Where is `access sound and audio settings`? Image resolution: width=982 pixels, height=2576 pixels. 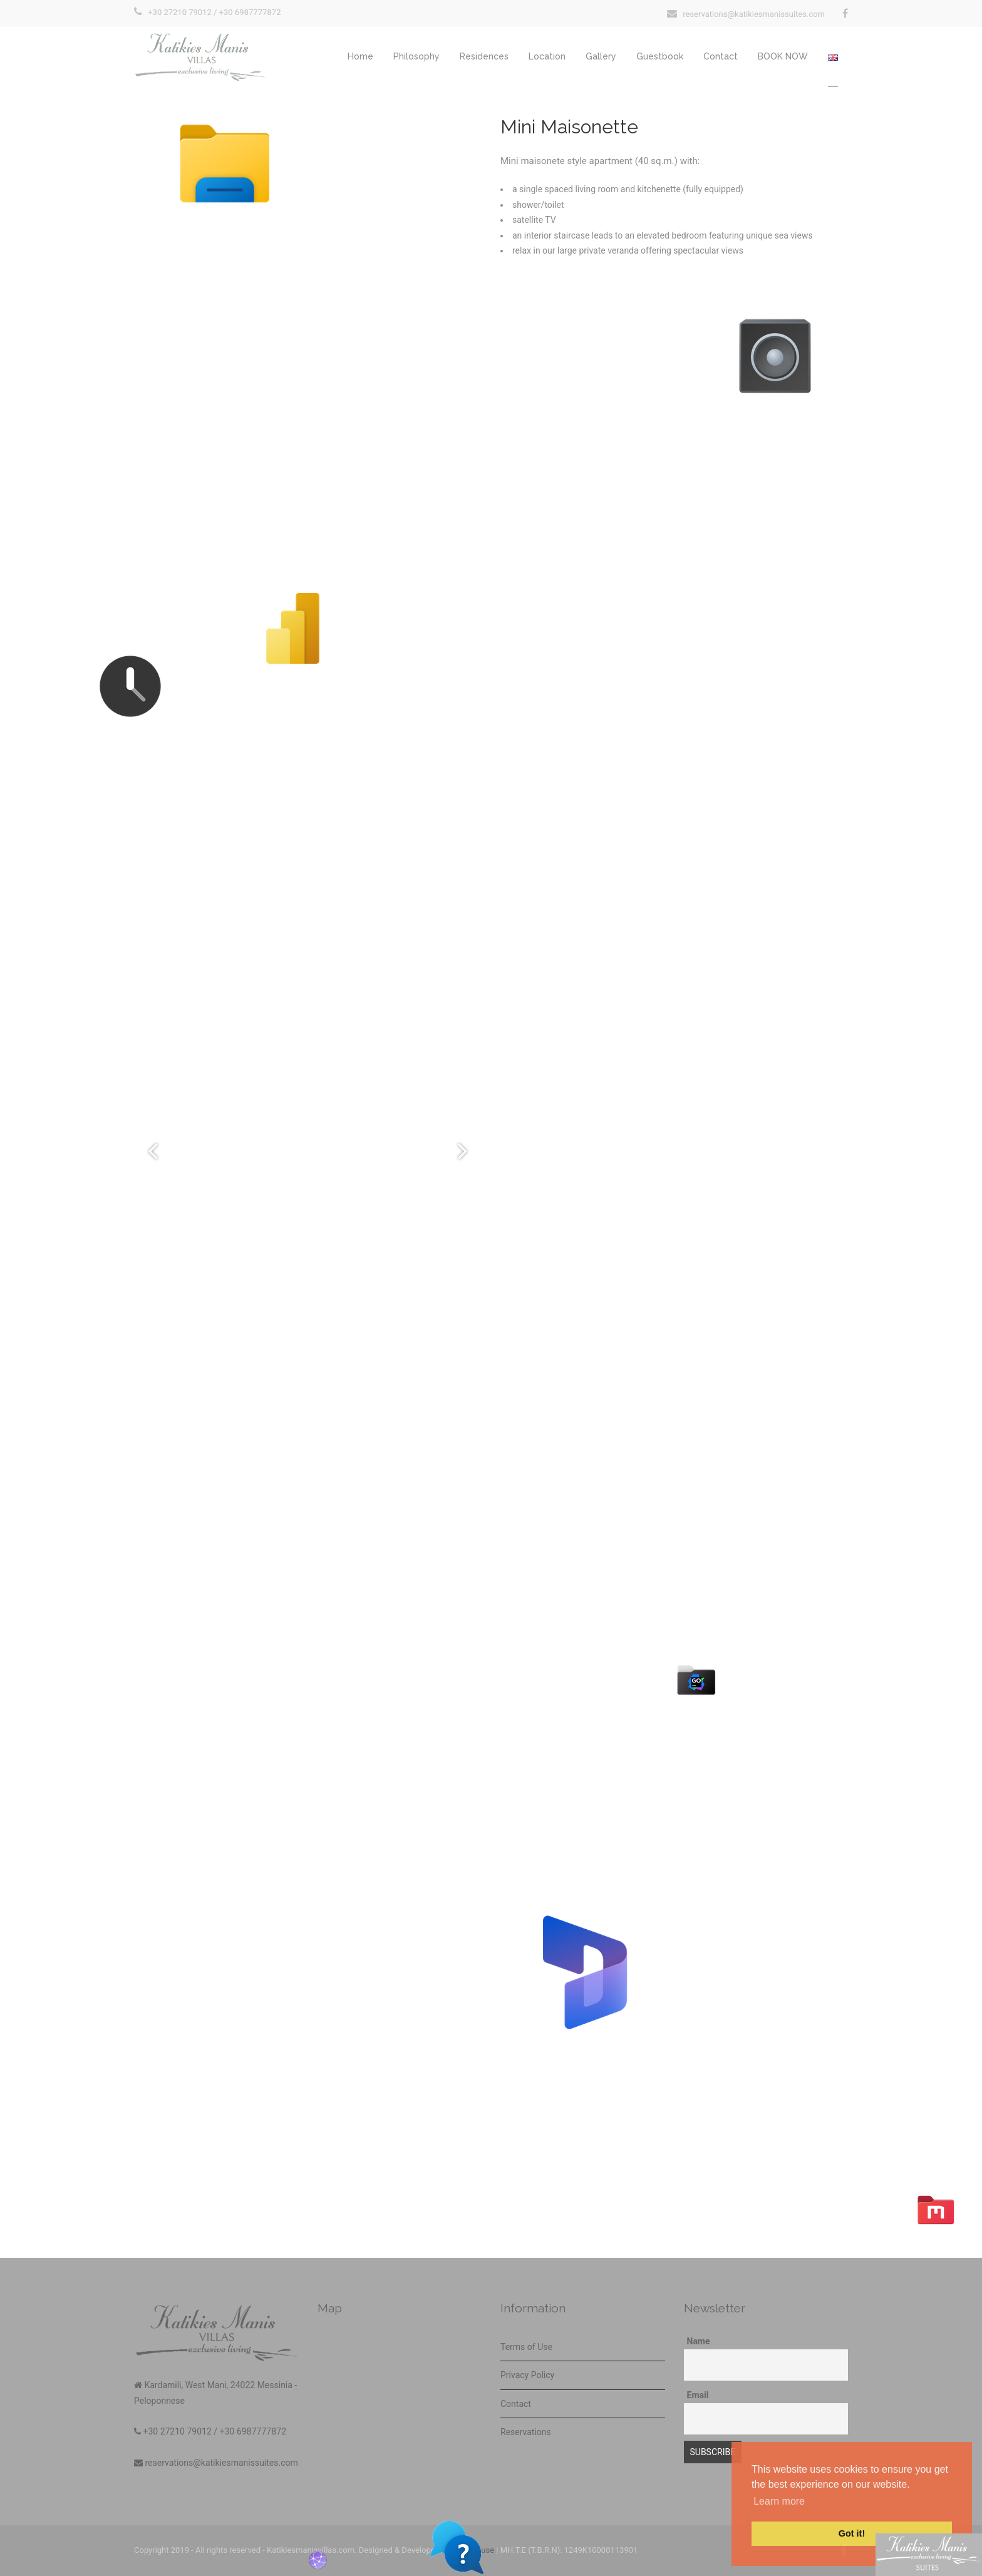 access sound and audio settings is located at coordinates (775, 356).